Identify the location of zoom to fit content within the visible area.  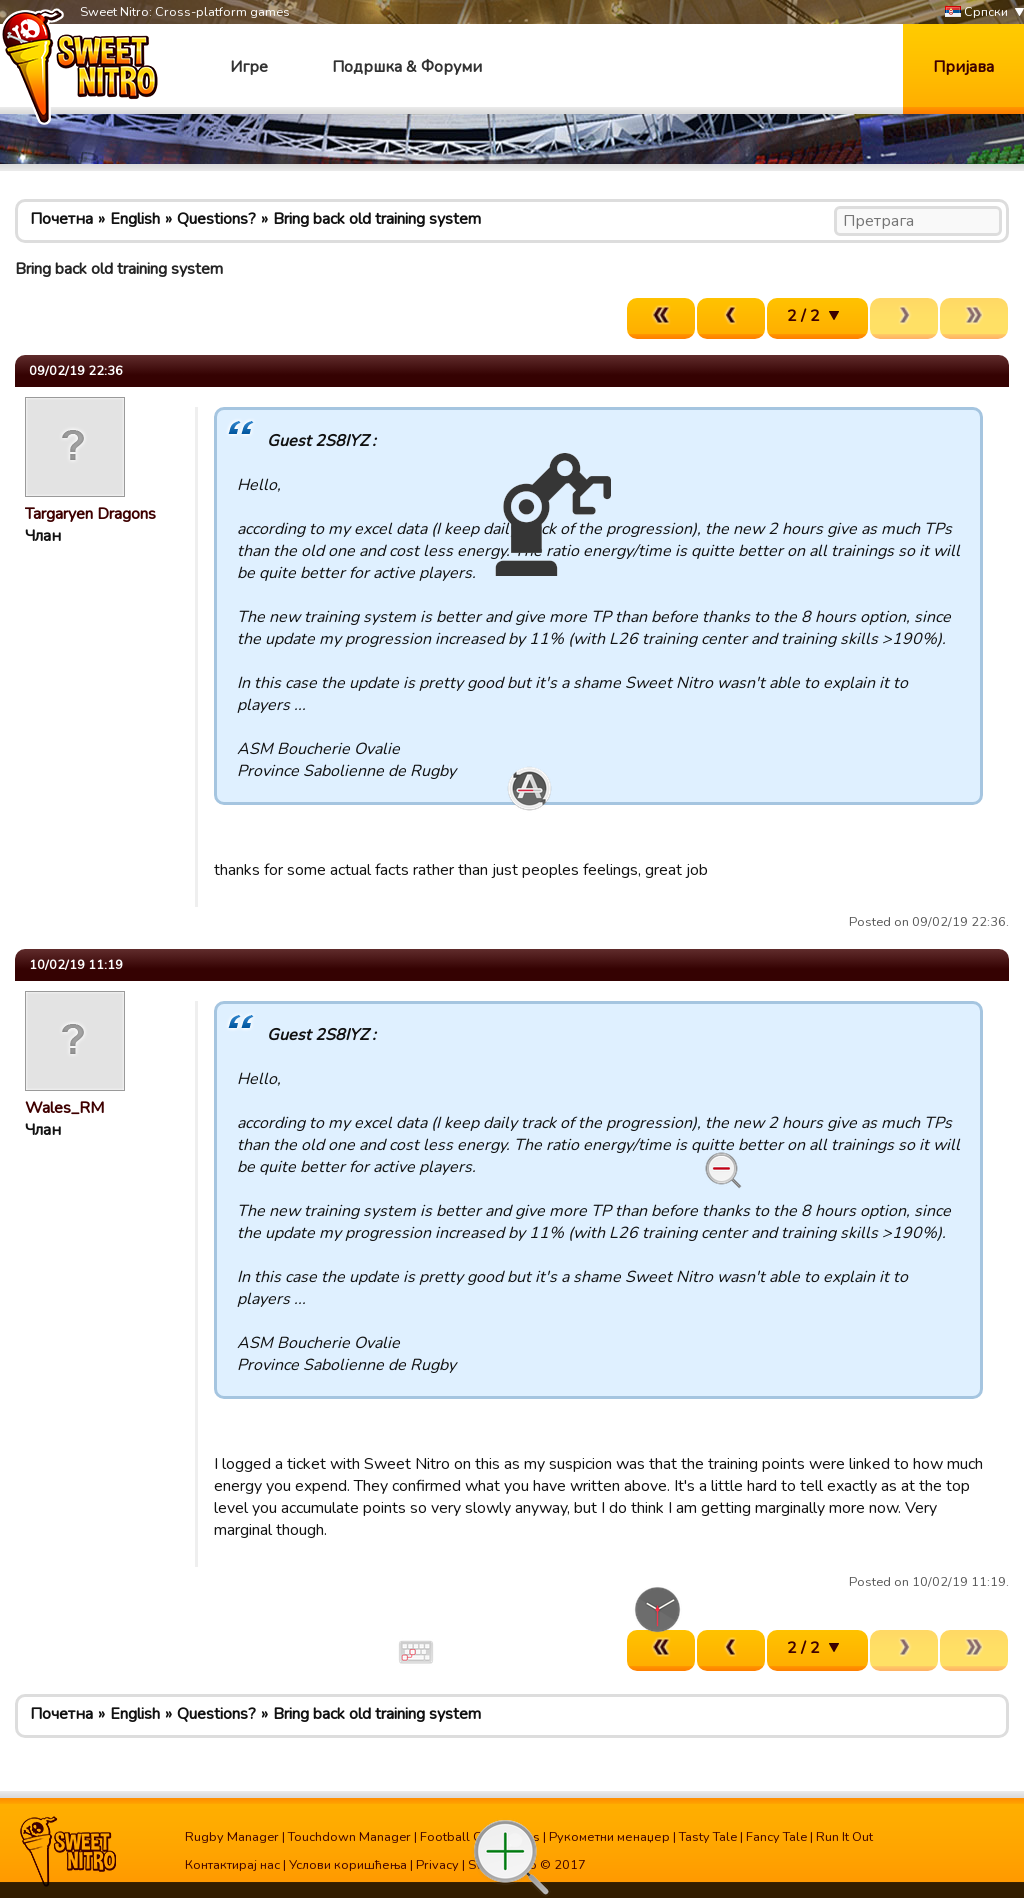
(510, 1856).